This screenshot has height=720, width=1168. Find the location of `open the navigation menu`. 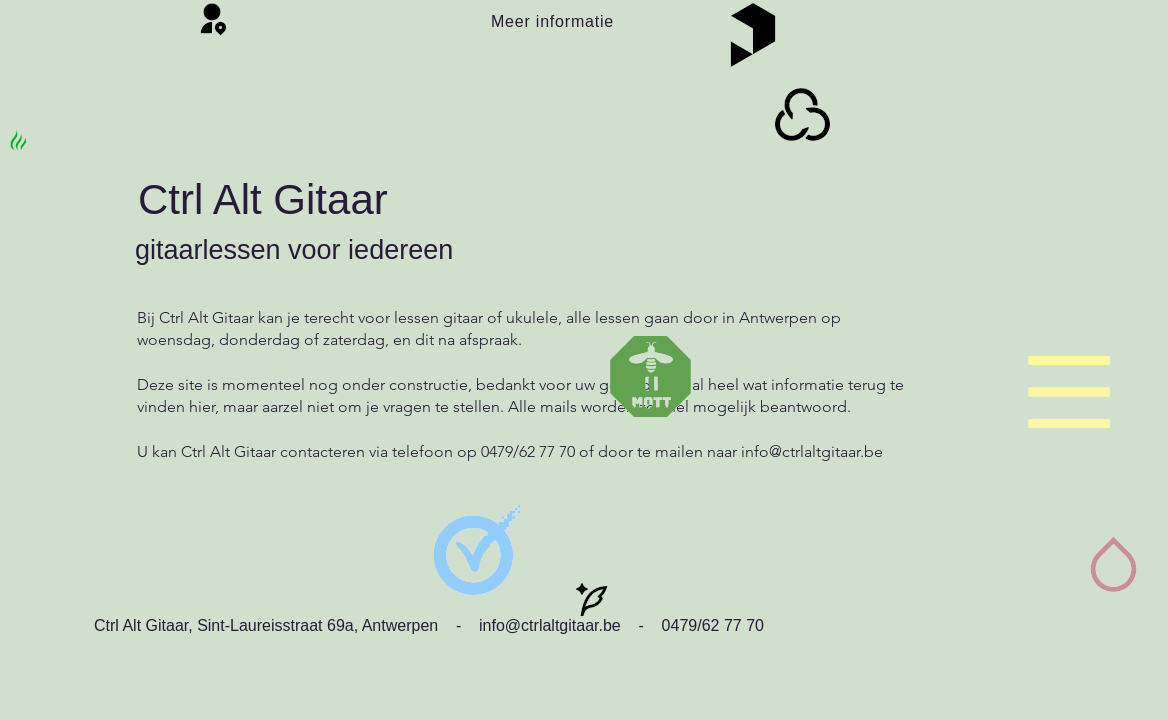

open the navigation menu is located at coordinates (1069, 392).